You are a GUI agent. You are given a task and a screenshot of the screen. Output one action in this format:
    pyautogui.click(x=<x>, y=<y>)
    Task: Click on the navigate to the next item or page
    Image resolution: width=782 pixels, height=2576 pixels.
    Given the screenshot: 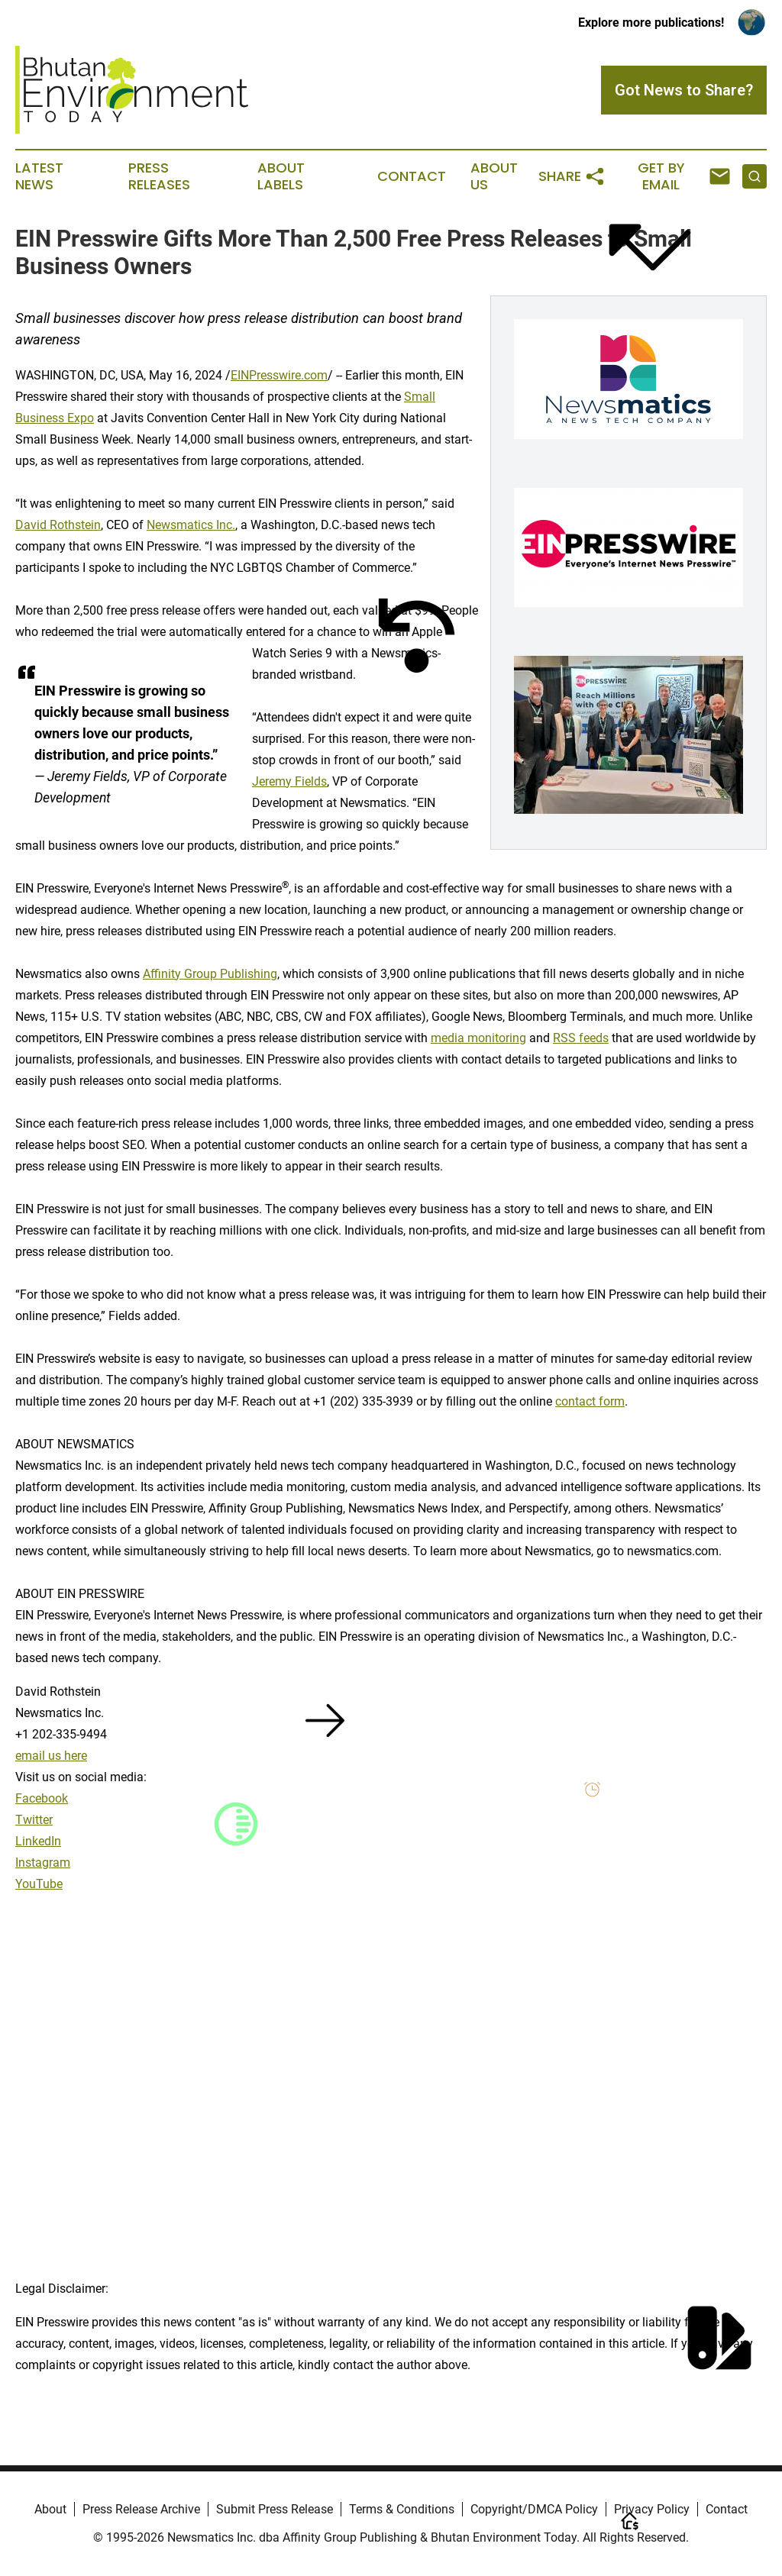 What is the action you would take?
    pyautogui.click(x=325, y=1720)
    